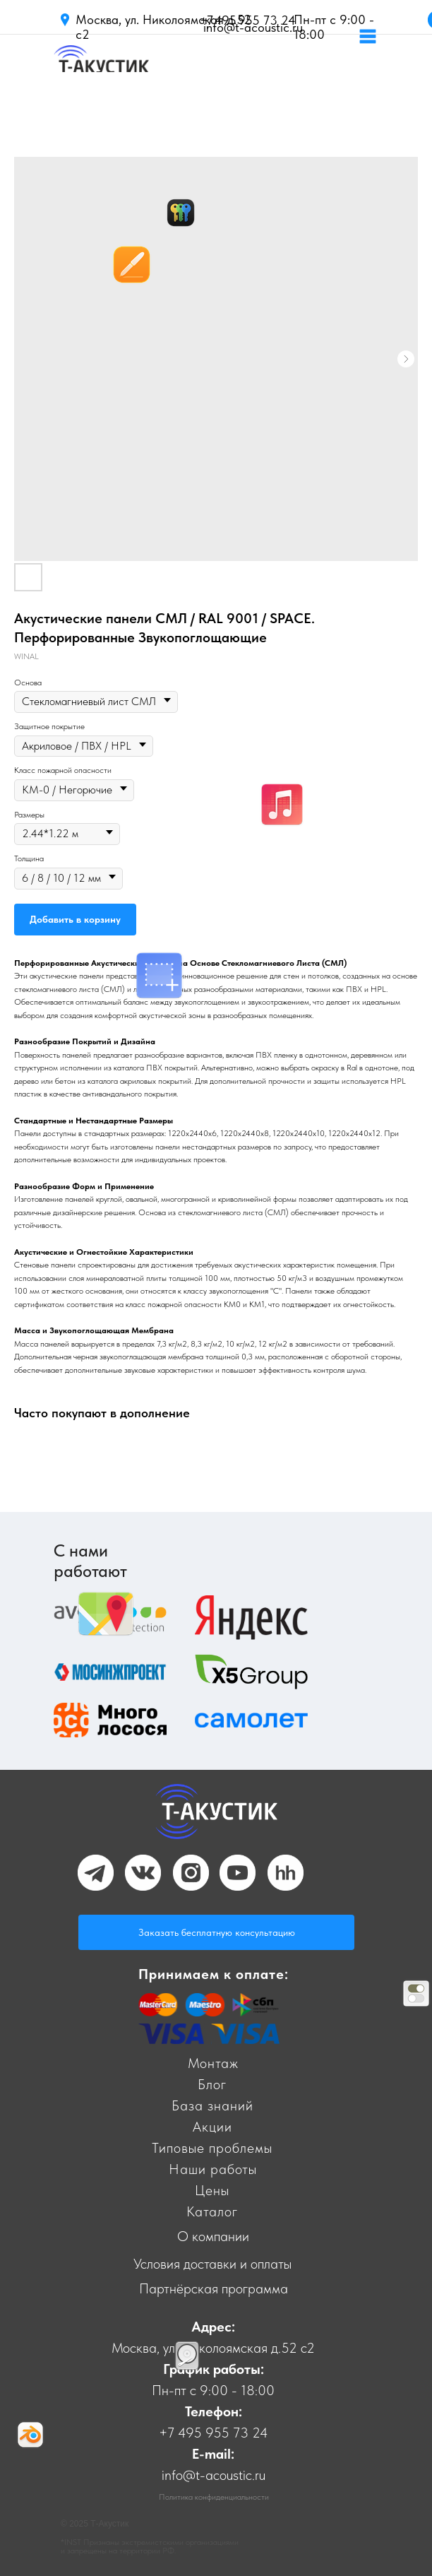 The width and height of the screenshot is (432, 2576). Describe the element at coordinates (106, 1614) in the screenshot. I see `open the maps application` at that location.